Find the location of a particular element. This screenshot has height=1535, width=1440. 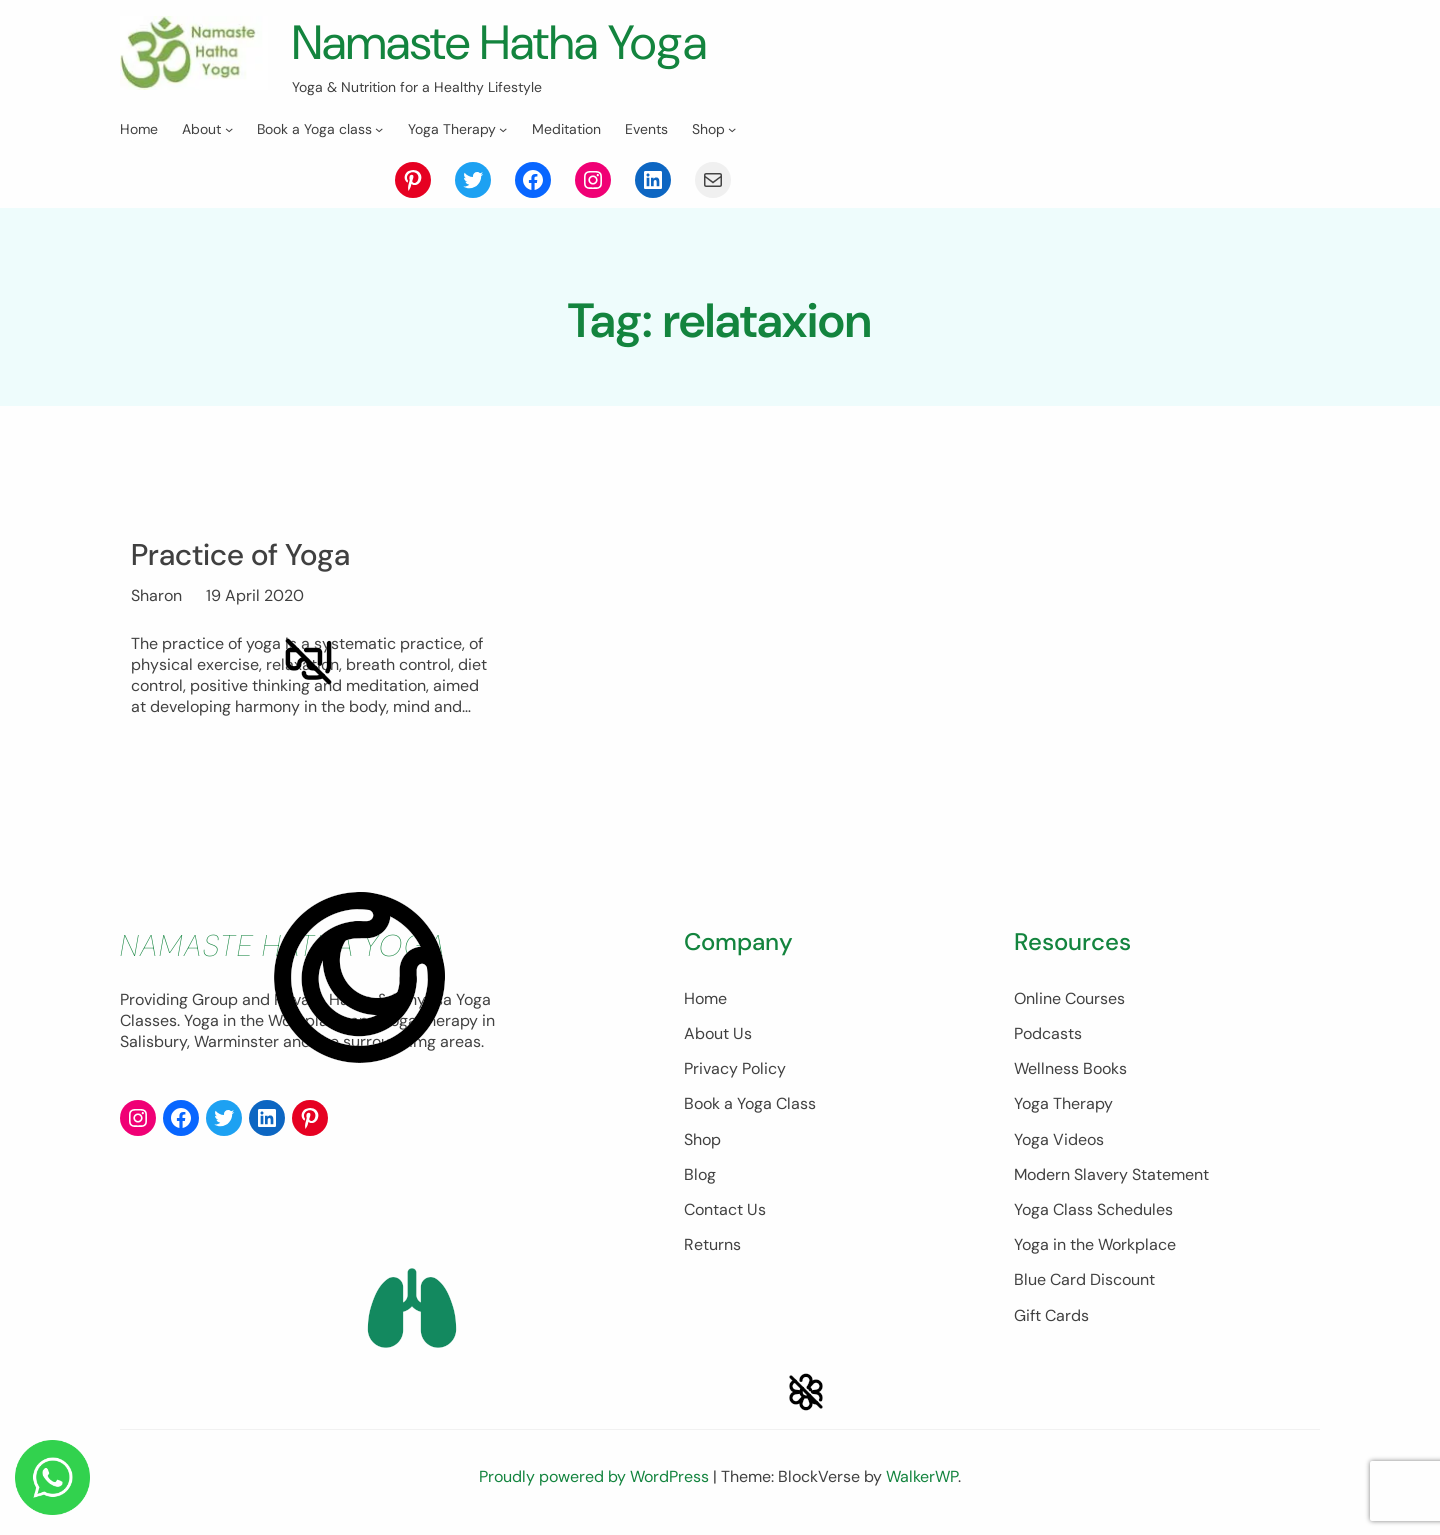

disable scuba or diving mode is located at coordinates (308, 661).